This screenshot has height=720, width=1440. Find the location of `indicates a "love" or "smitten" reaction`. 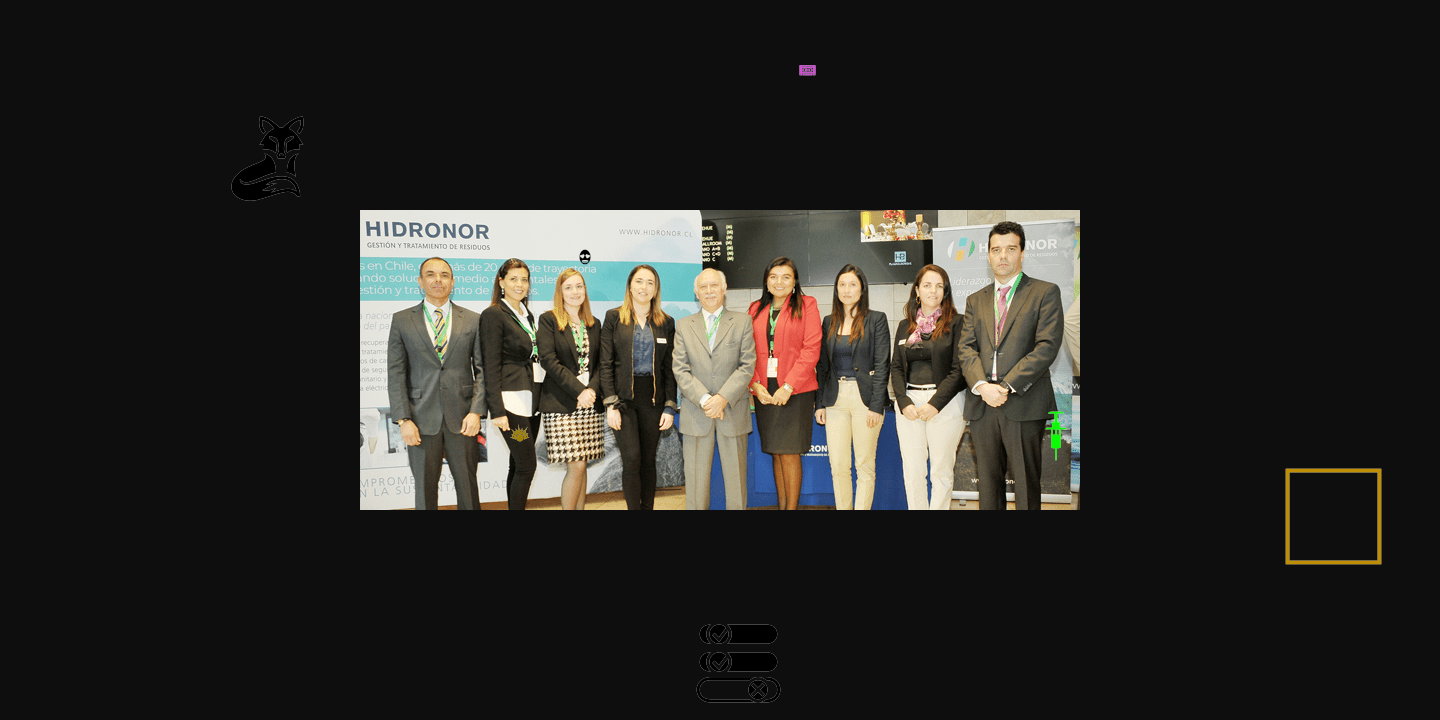

indicates a "love" or "smitten" reaction is located at coordinates (585, 257).